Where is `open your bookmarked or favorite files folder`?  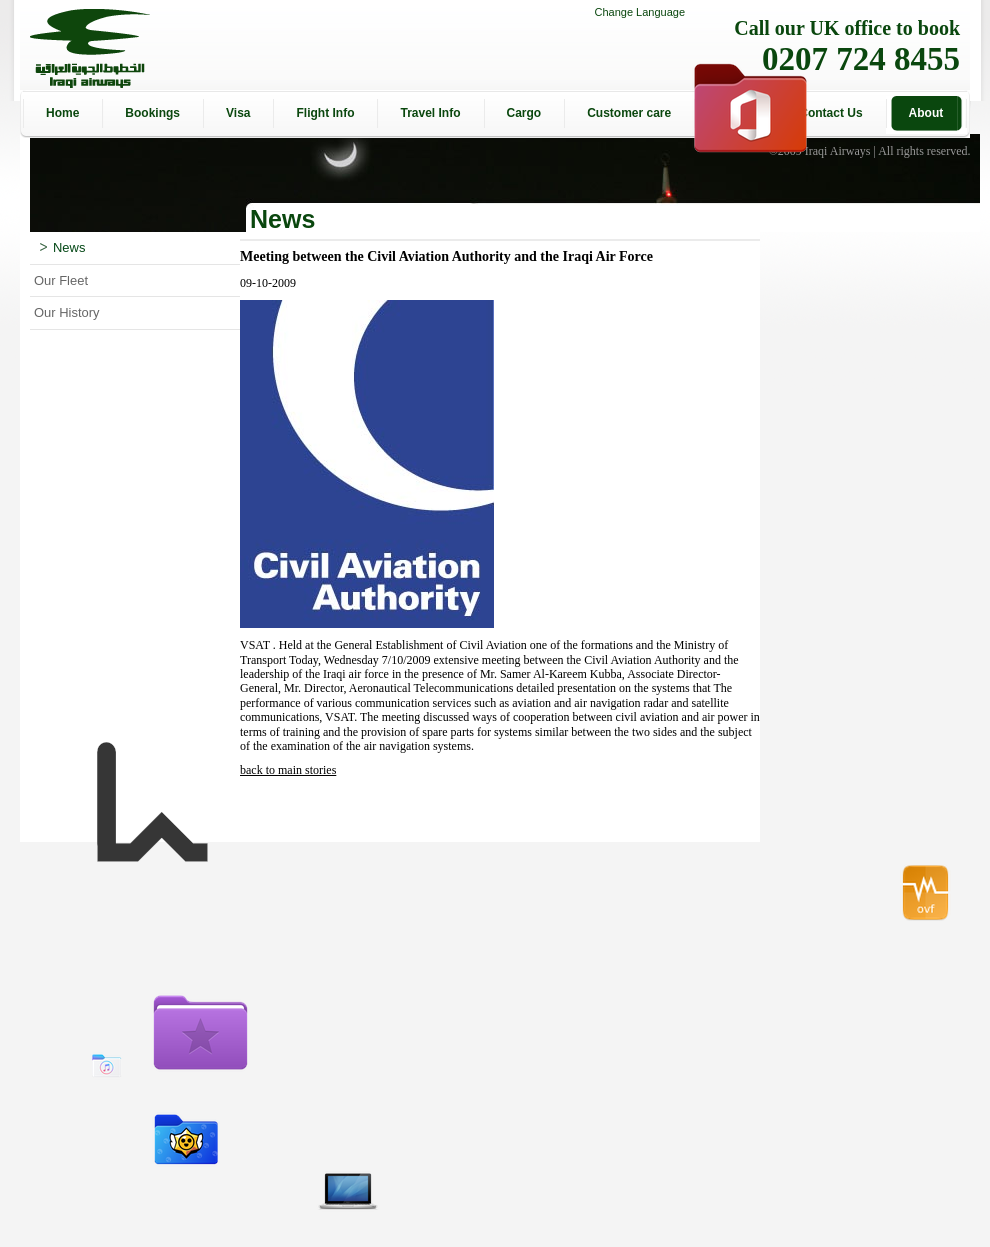 open your bookmarked or favorite files folder is located at coordinates (200, 1032).